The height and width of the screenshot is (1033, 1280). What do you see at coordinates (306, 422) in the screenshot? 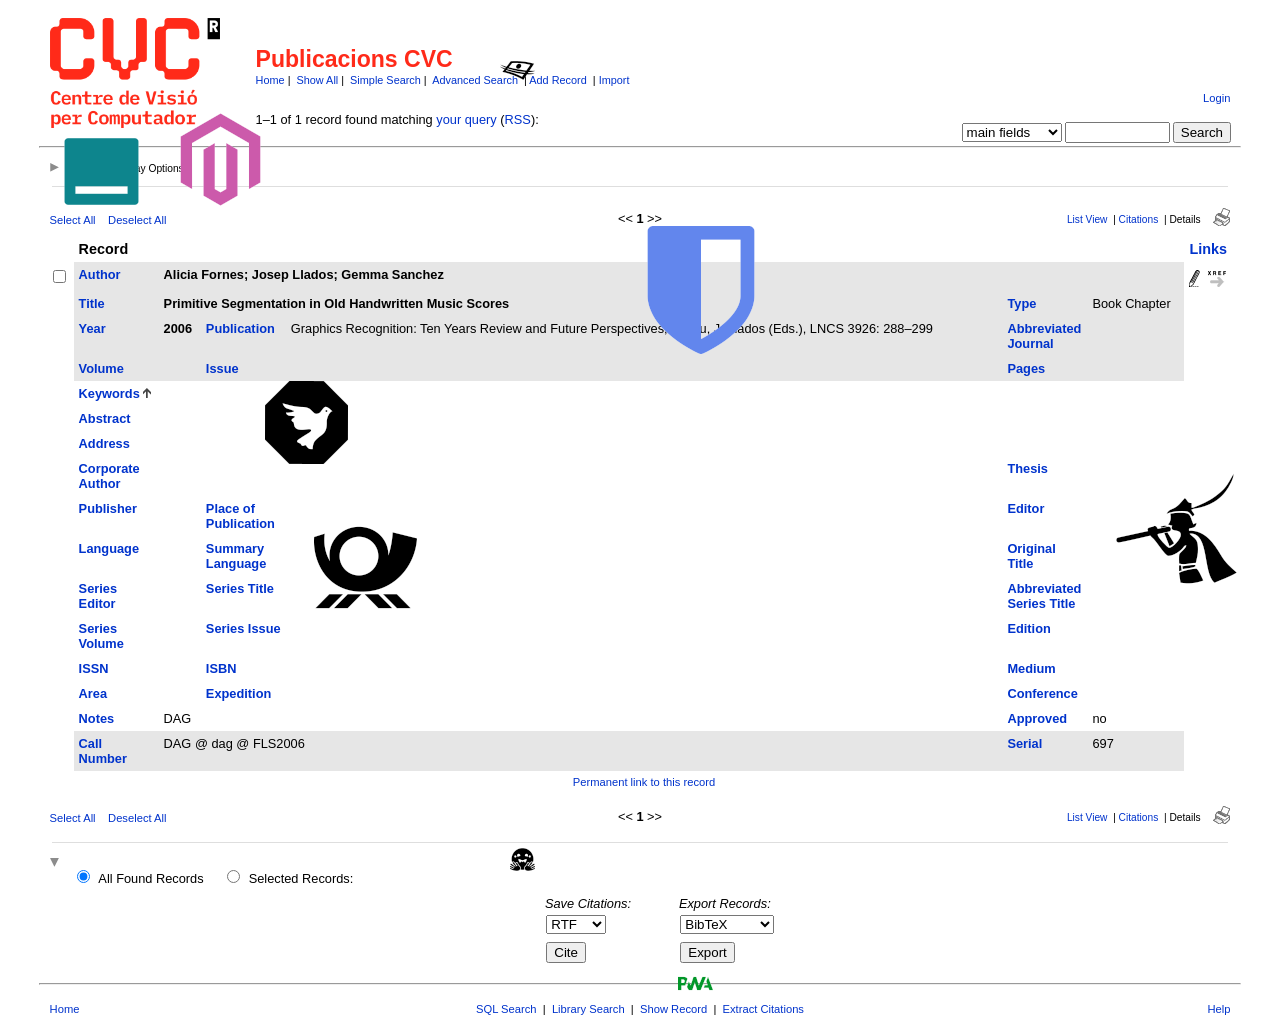
I see `open AdAway ad-blocking app` at bounding box center [306, 422].